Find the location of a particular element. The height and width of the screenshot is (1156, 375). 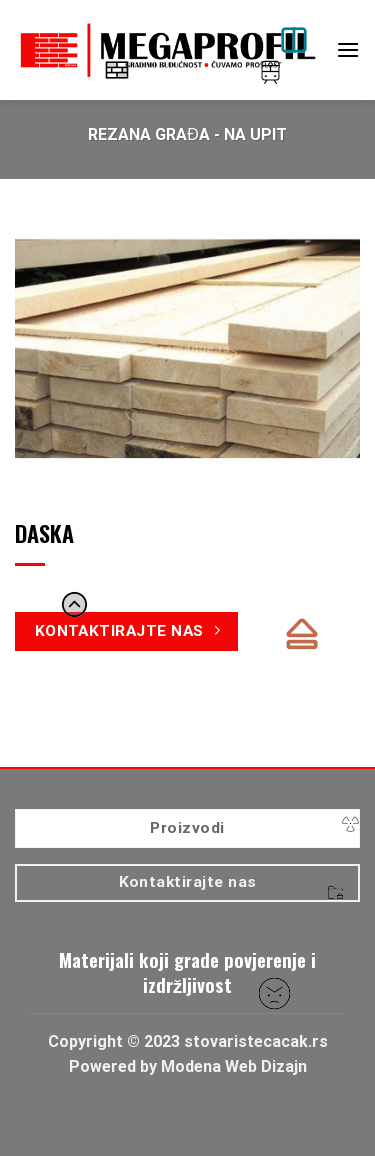

indicates radioactive or hazardous material warning is located at coordinates (350, 823).